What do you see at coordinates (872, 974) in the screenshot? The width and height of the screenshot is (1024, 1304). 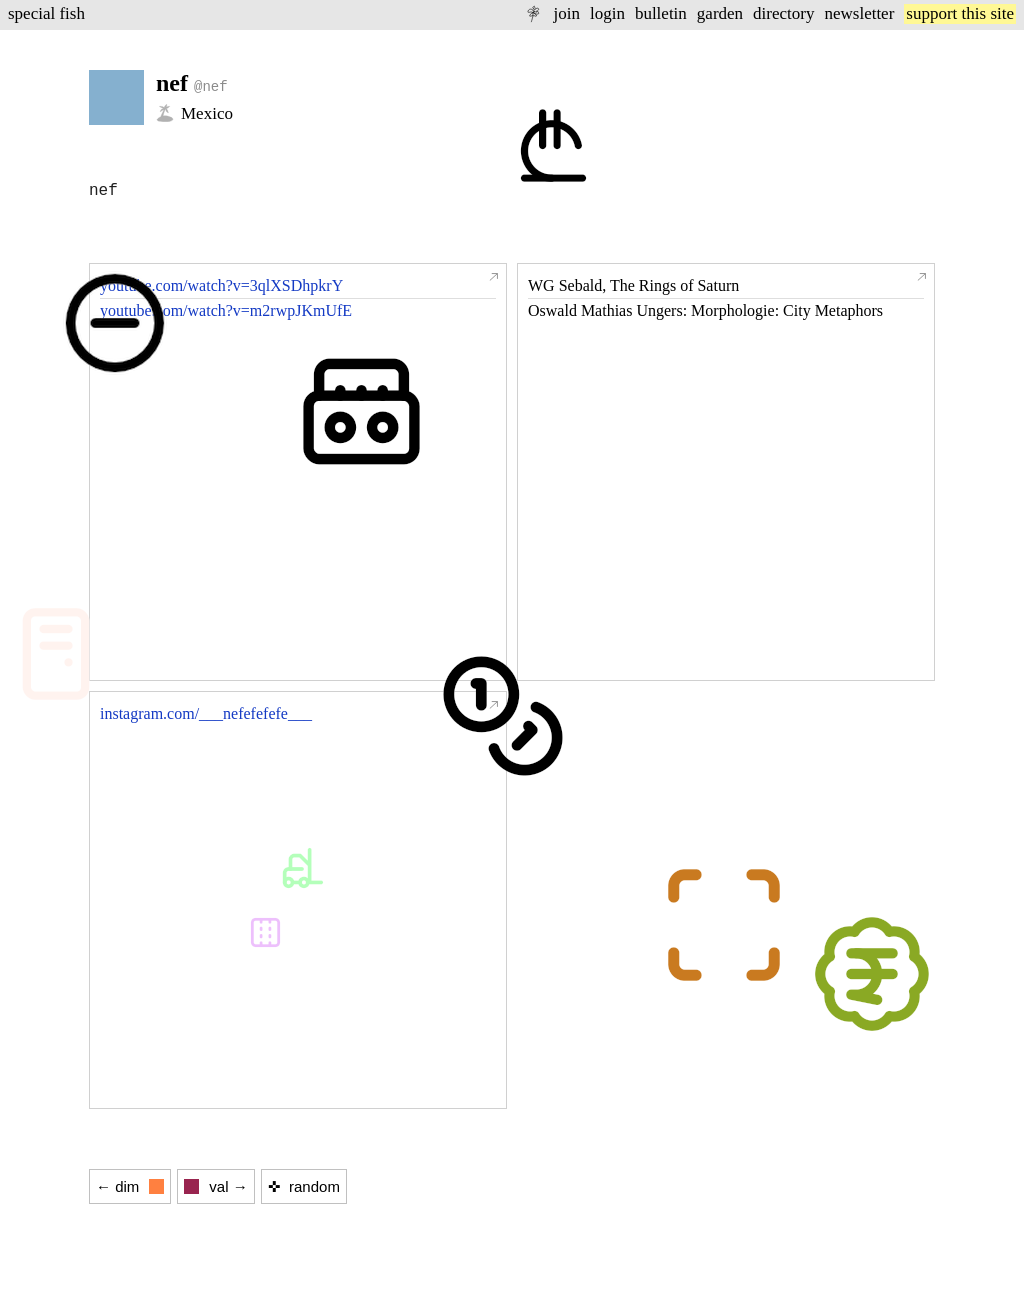 I see `view Indian rupee pricing or payment` at bounding box center [872, 974].